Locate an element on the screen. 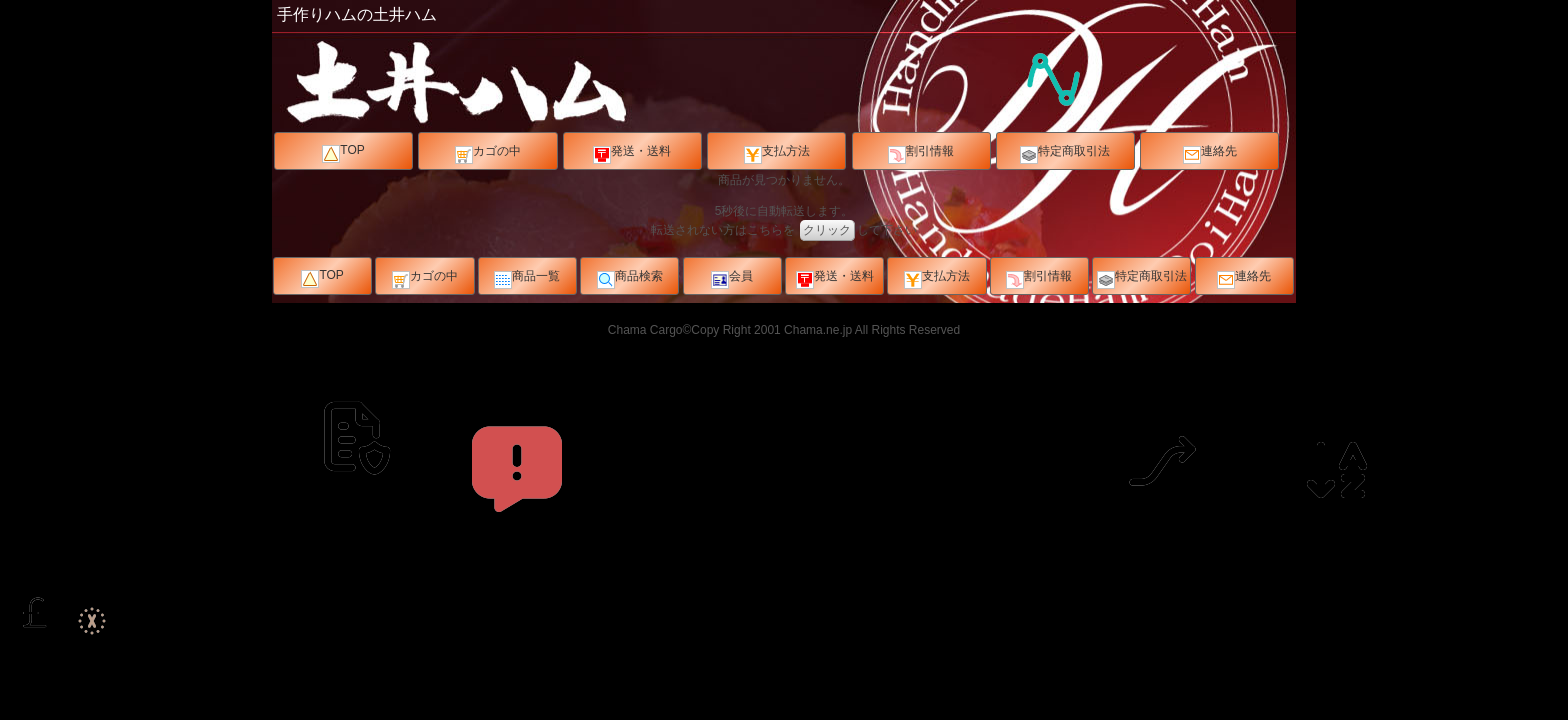 The image size is (1568, 720). indicates upward trend or growth is located at coordinates (1162, 462).